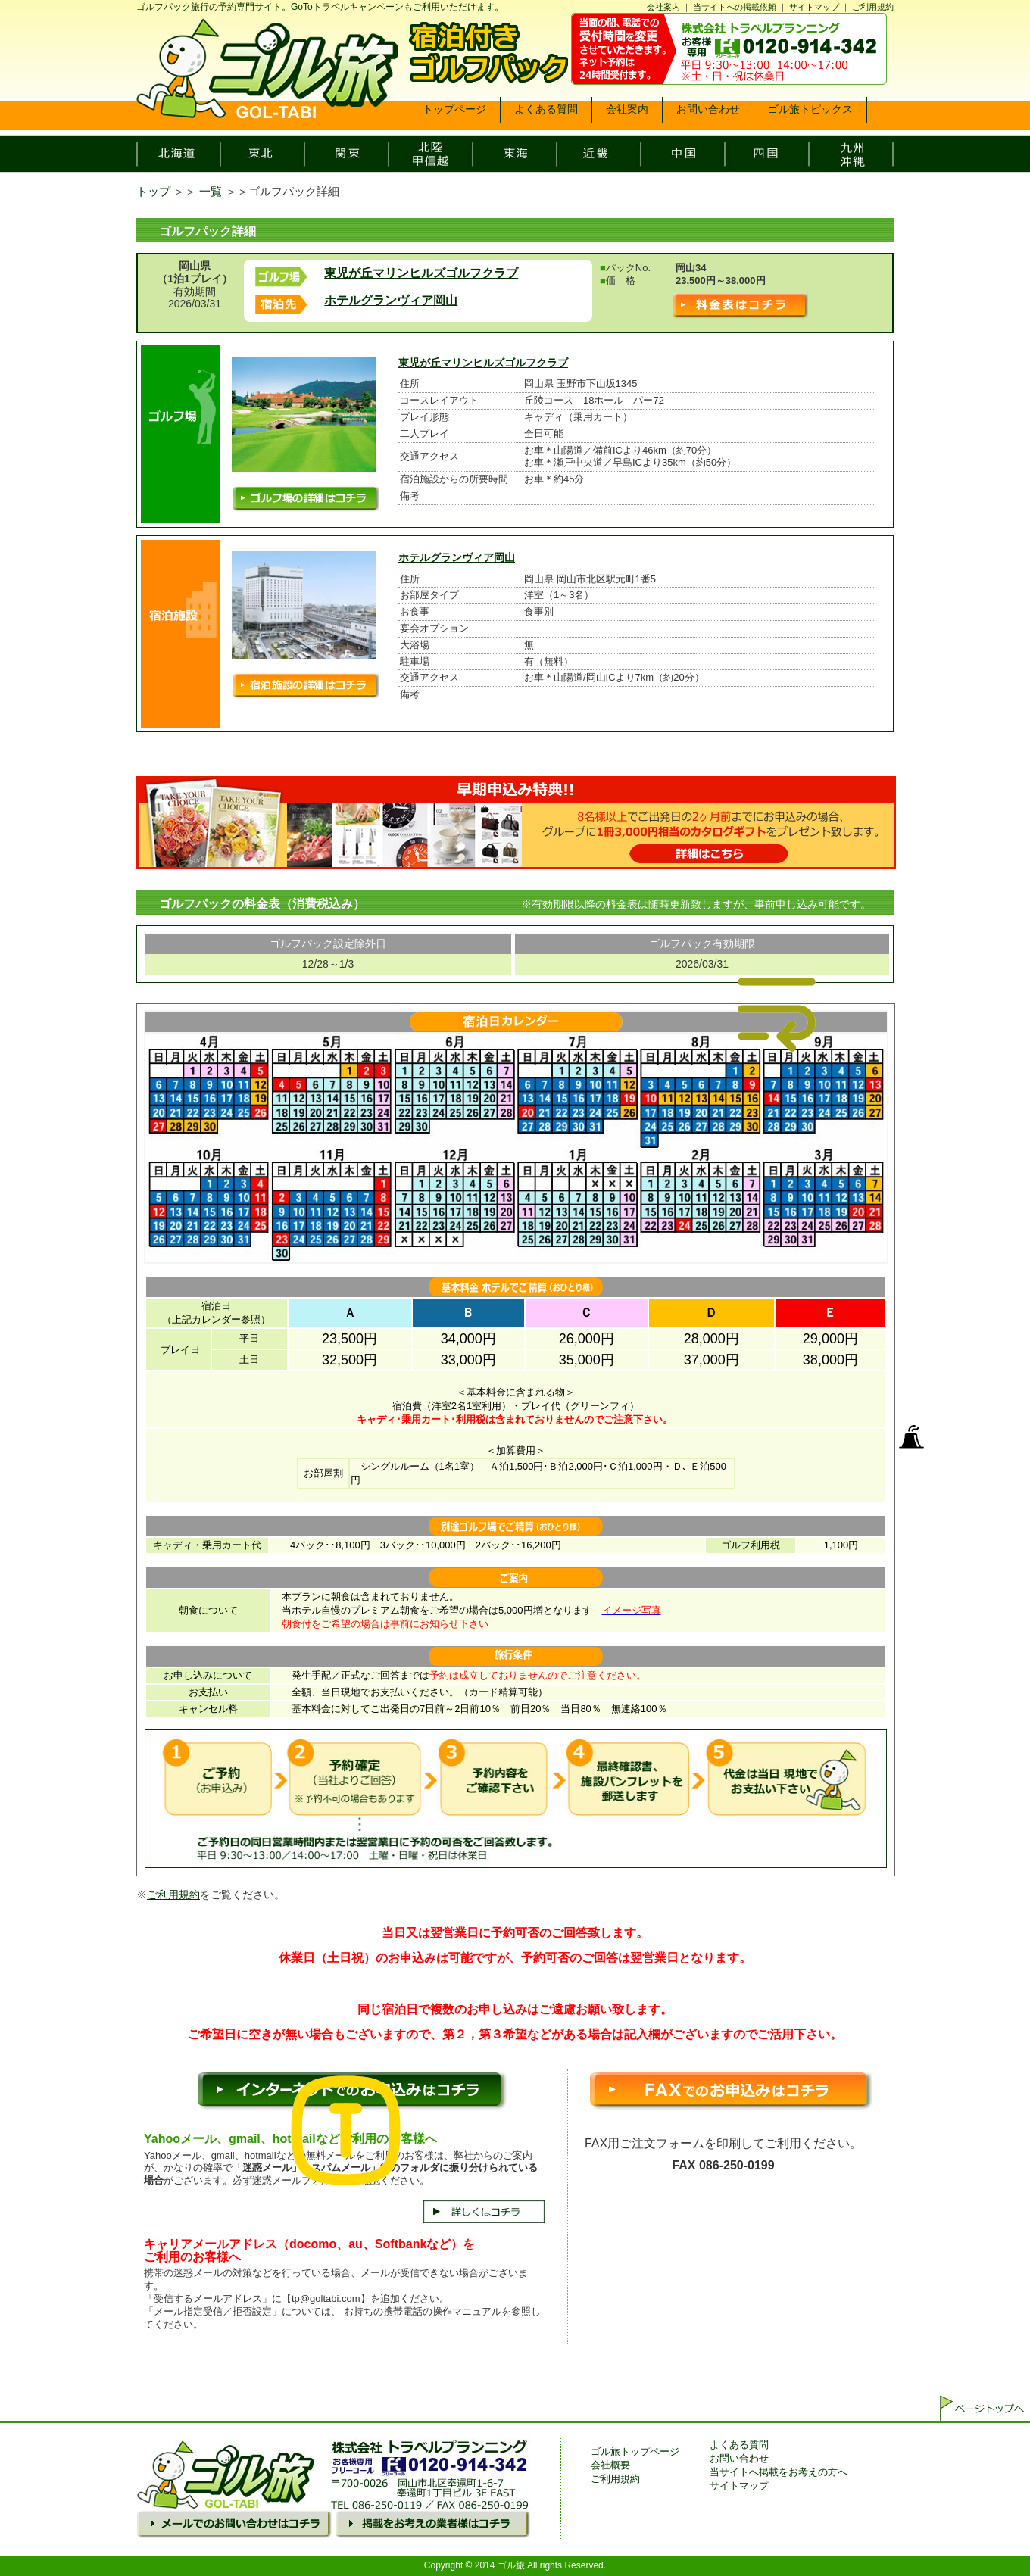  What do you see at coordinates (911, 1438) in the screenshot?
I see `view nuclear power plant status` at bounding box center [911, 1438].